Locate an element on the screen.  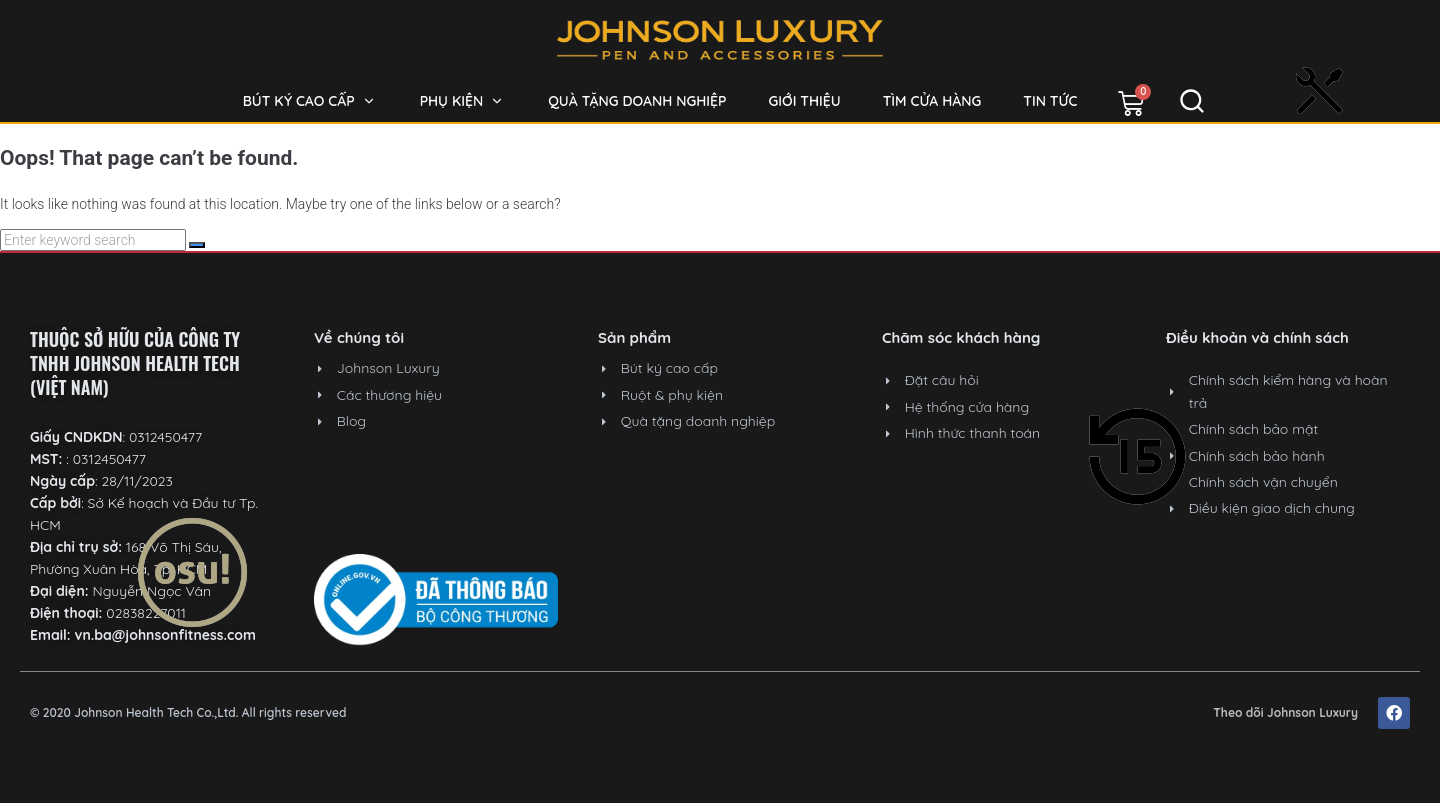
open osu! rhythm game is located at coordinates (192, 572).